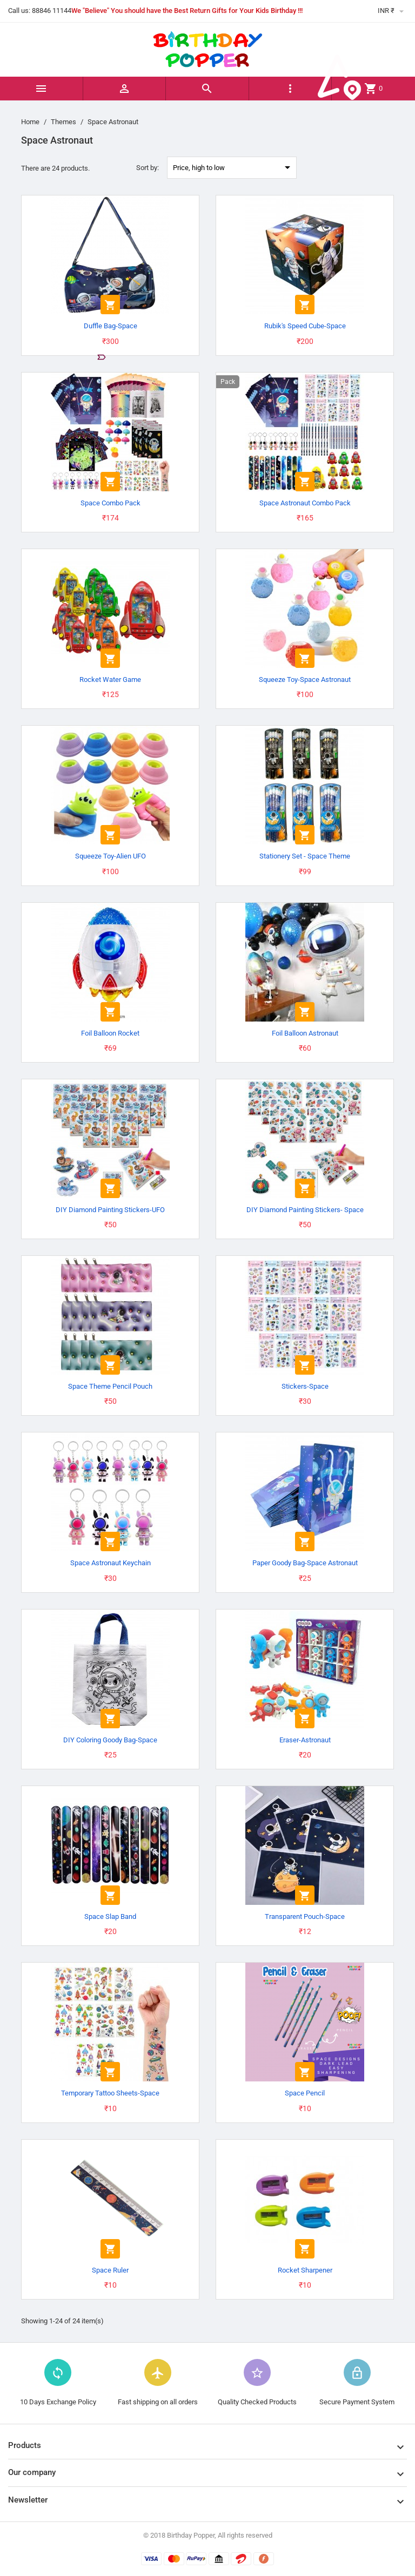 This screenshot has height=2576, width=415. What do you see at coordinates (337, 76) in the screenshot?
I see `navigate to a pinned location` at bounding box center [337, 76].